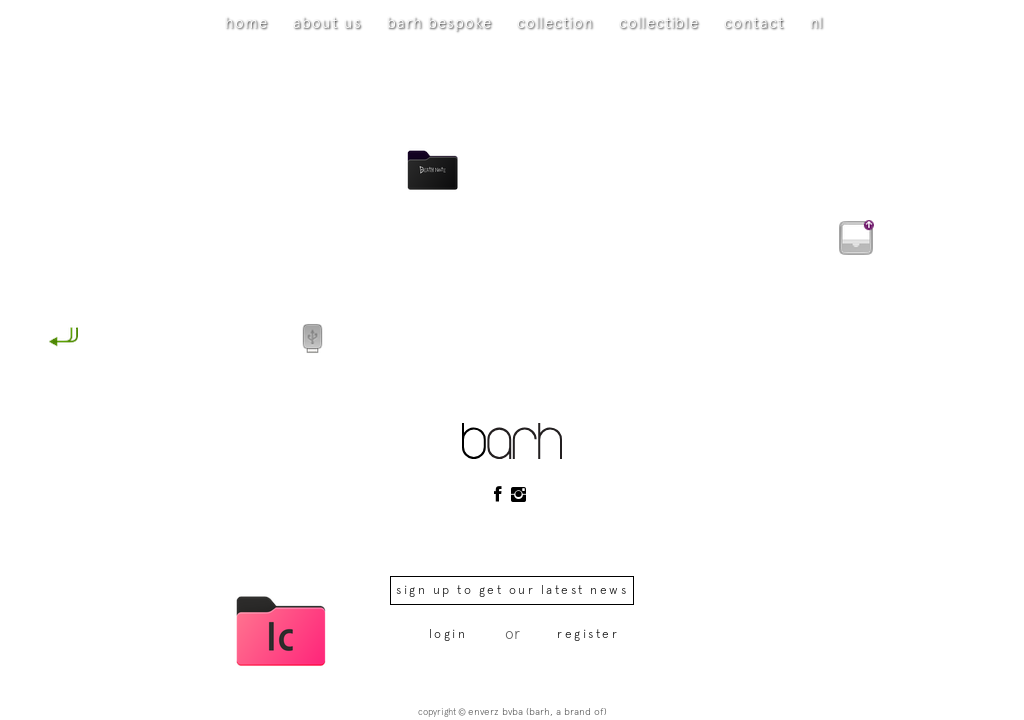 Image resolution: width=1024 pixels, height=720 pixels. Describe the element at coordinates (432, 171) in the screenshot. I see `folder containing death note anime/manga related files` at that location.